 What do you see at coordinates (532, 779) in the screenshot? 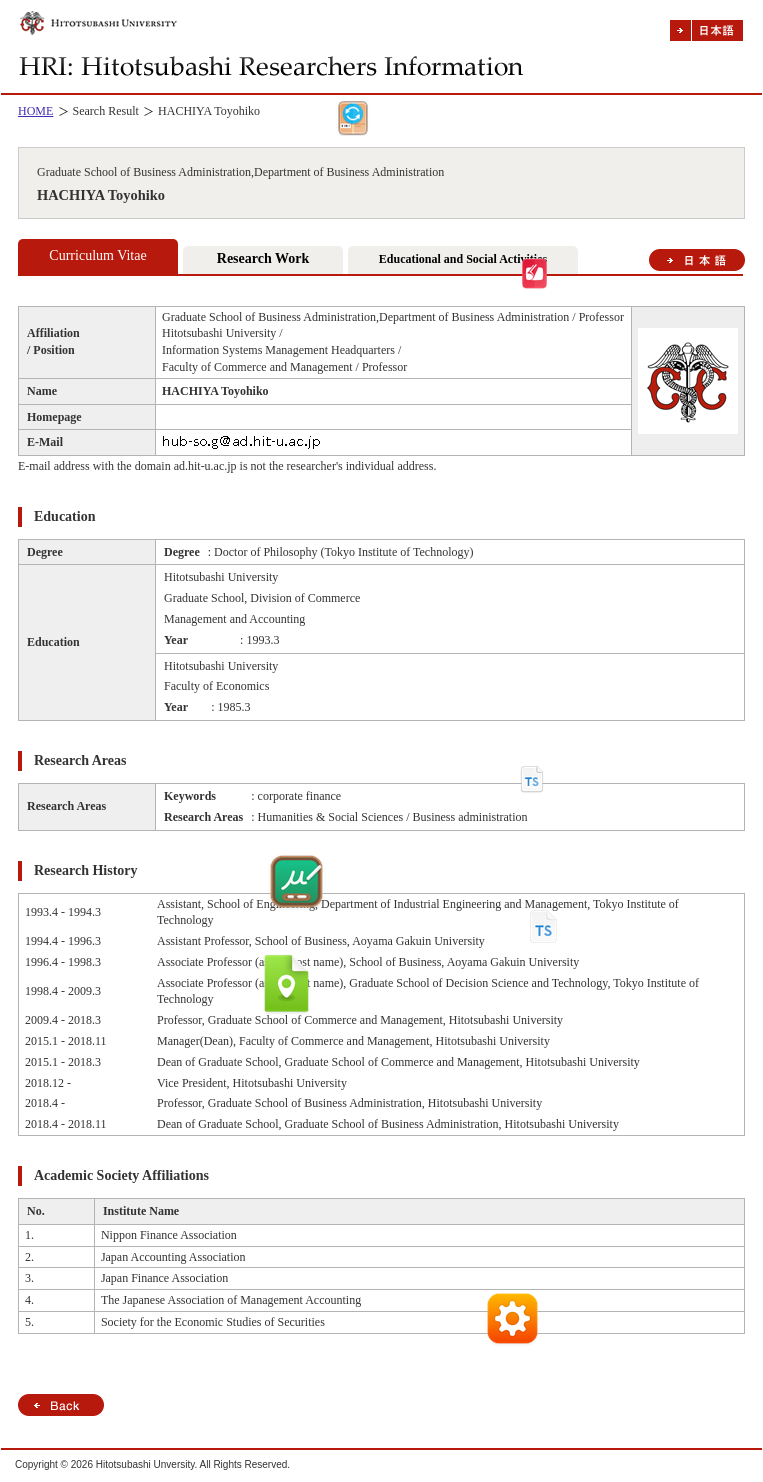
I see `a typescript source code file` at bounding box center [532, 779].